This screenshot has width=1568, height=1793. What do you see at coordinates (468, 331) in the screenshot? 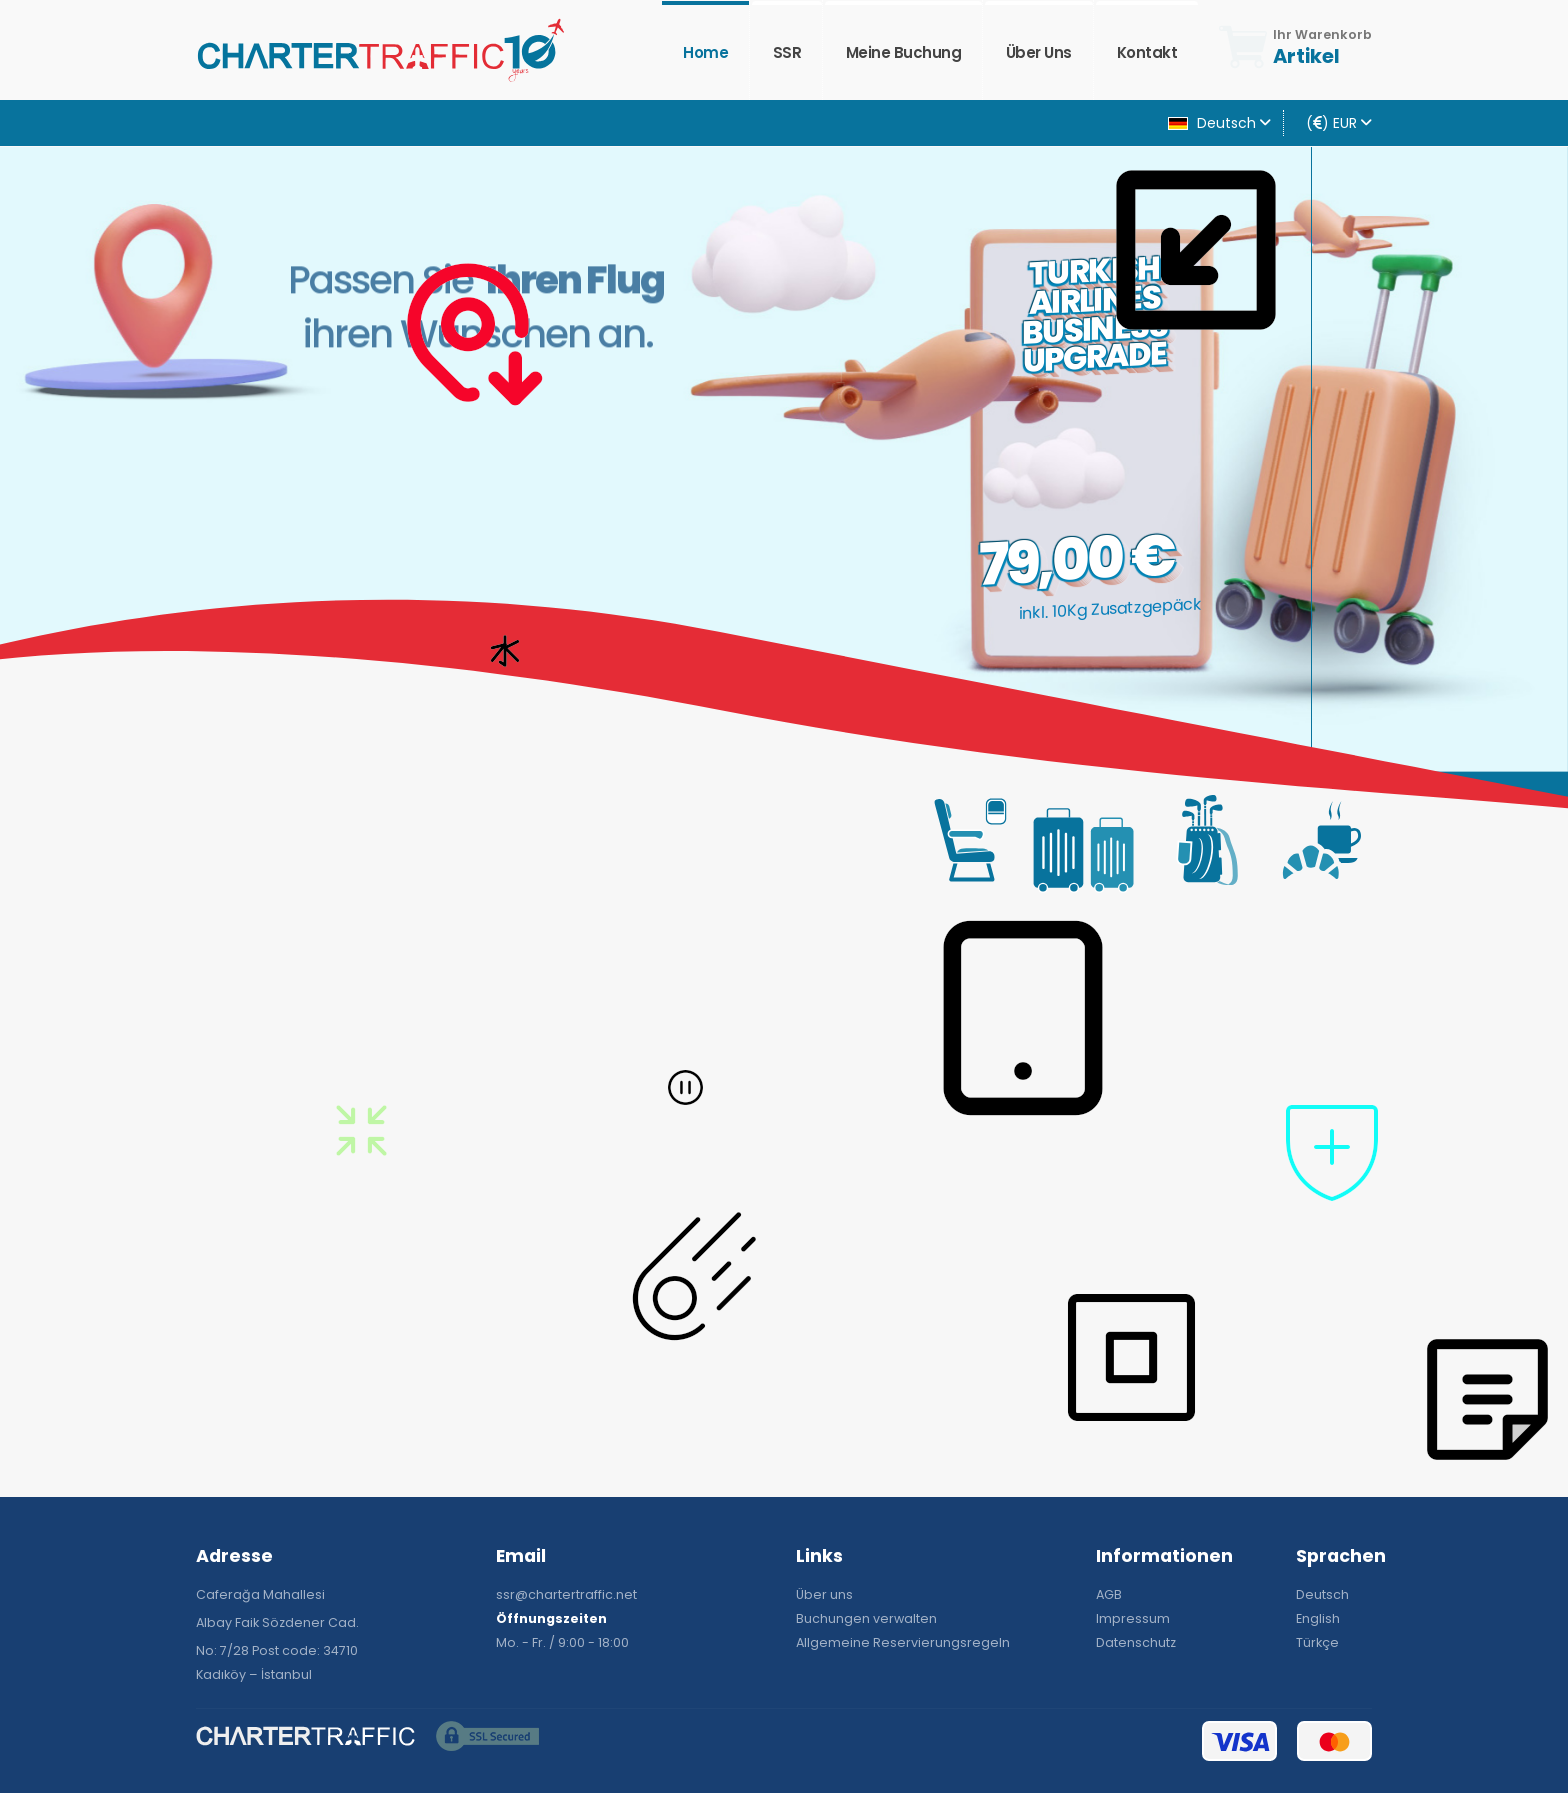
I see `drop a pin at current location` at bounding box center [468, 331].